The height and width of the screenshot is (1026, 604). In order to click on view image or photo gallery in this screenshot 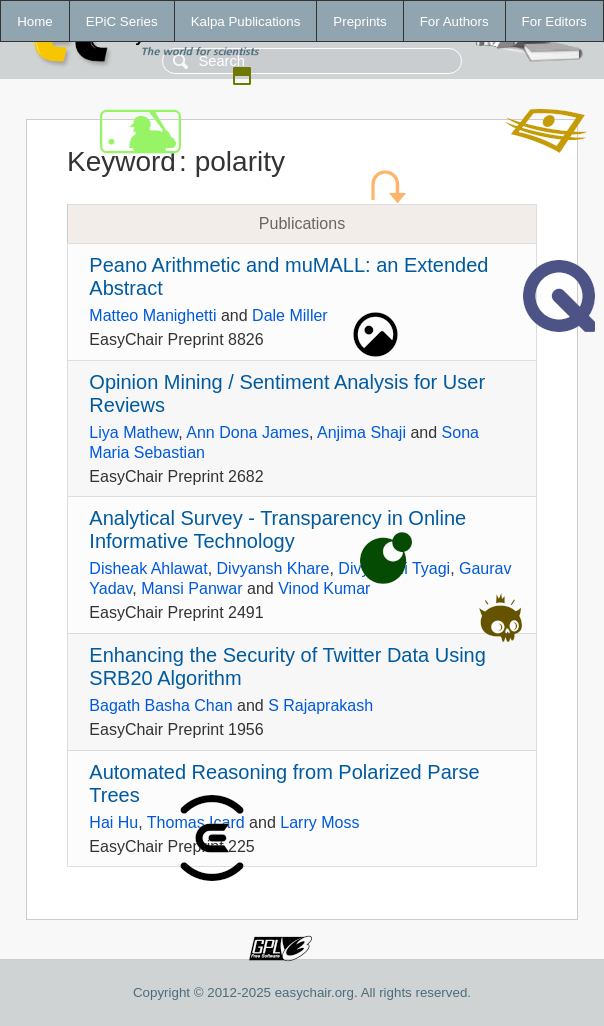, I will do `click(375, 334)`.